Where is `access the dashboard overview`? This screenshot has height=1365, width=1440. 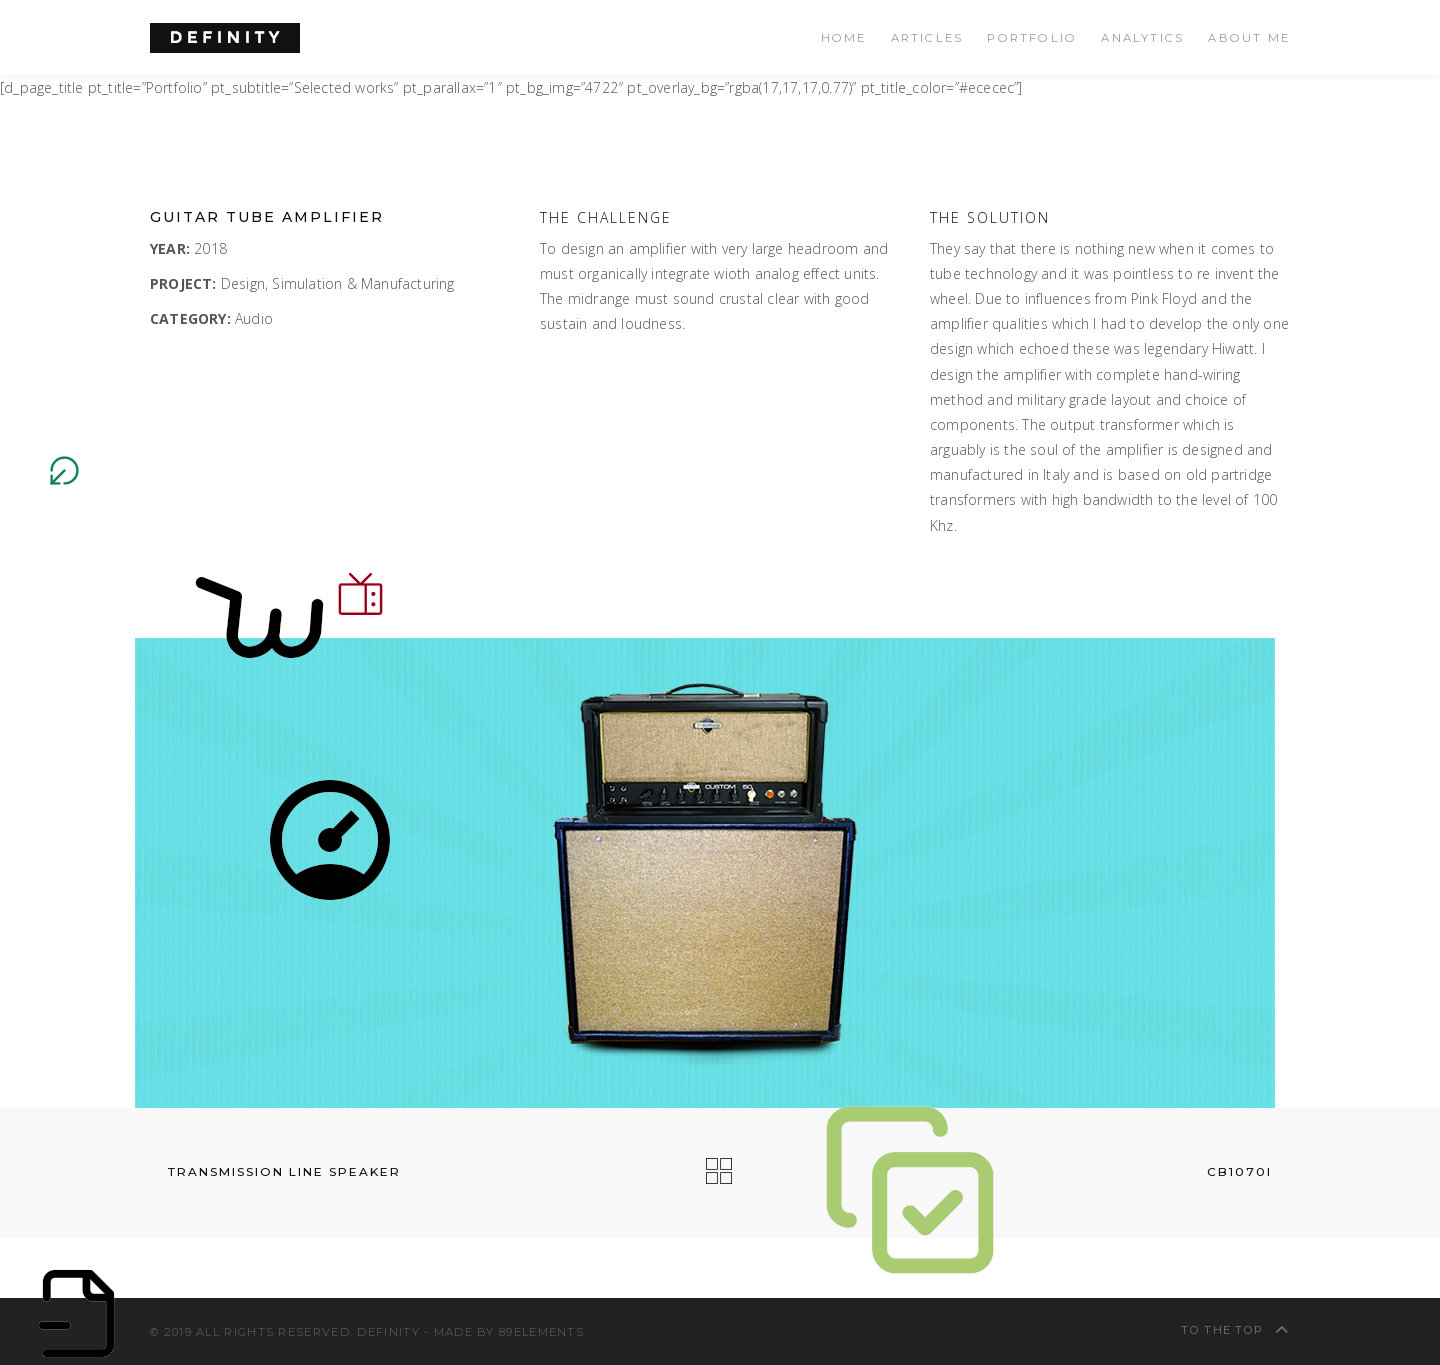
access the dashboard overview is located at coordinates (330, 840).